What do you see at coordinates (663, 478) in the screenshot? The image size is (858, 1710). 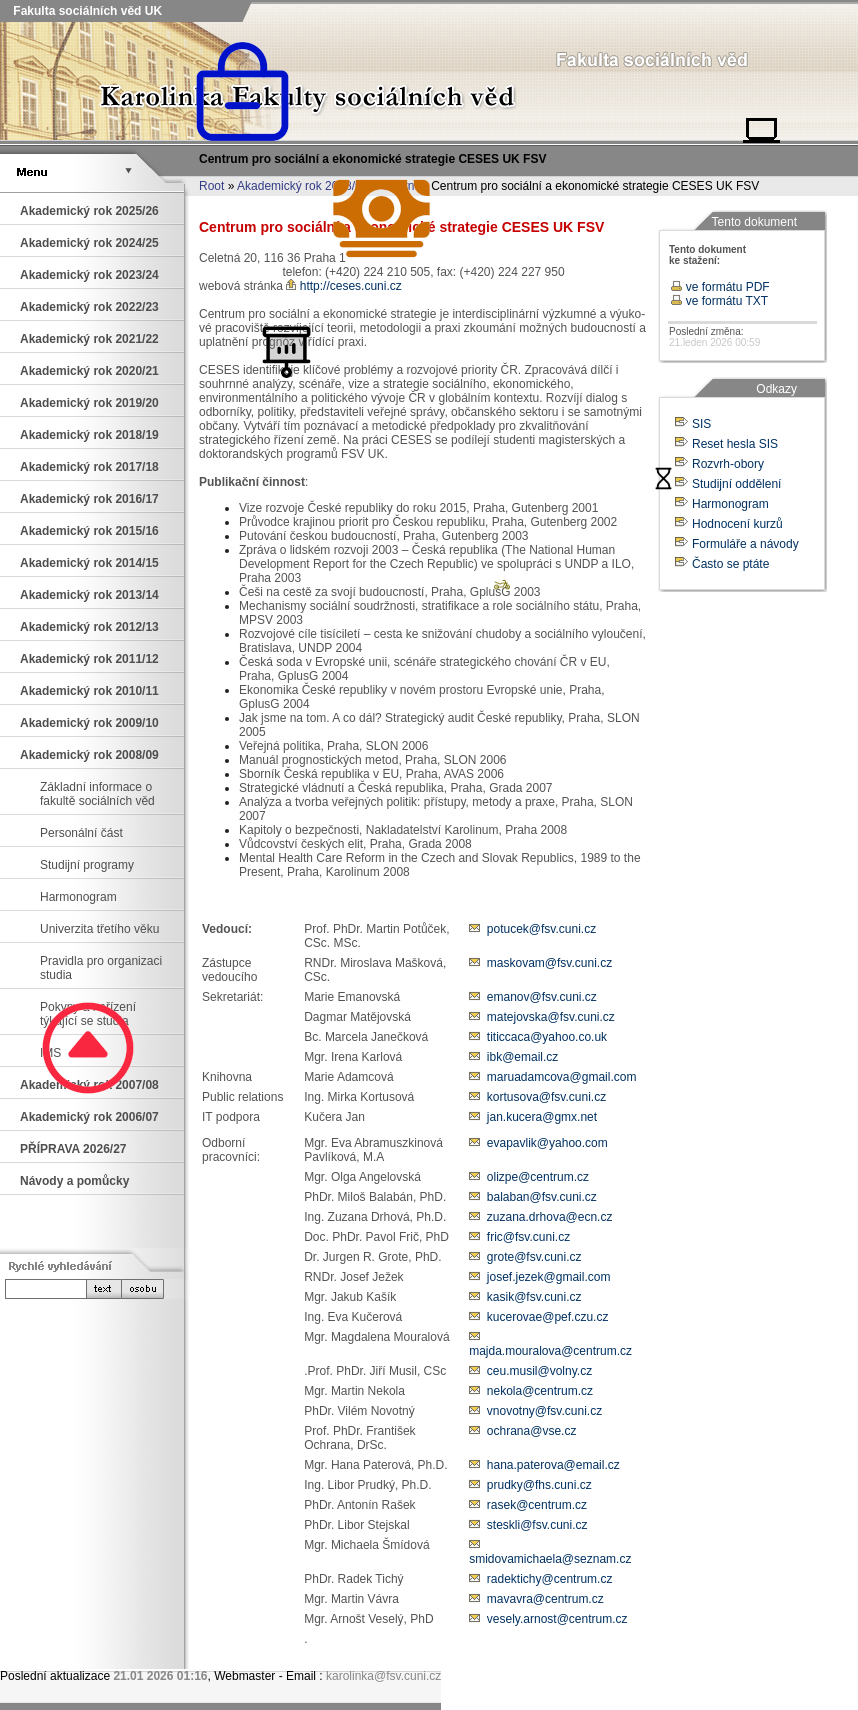 I see `indicates loading or processing in progress` at bounding box center [663, 478].